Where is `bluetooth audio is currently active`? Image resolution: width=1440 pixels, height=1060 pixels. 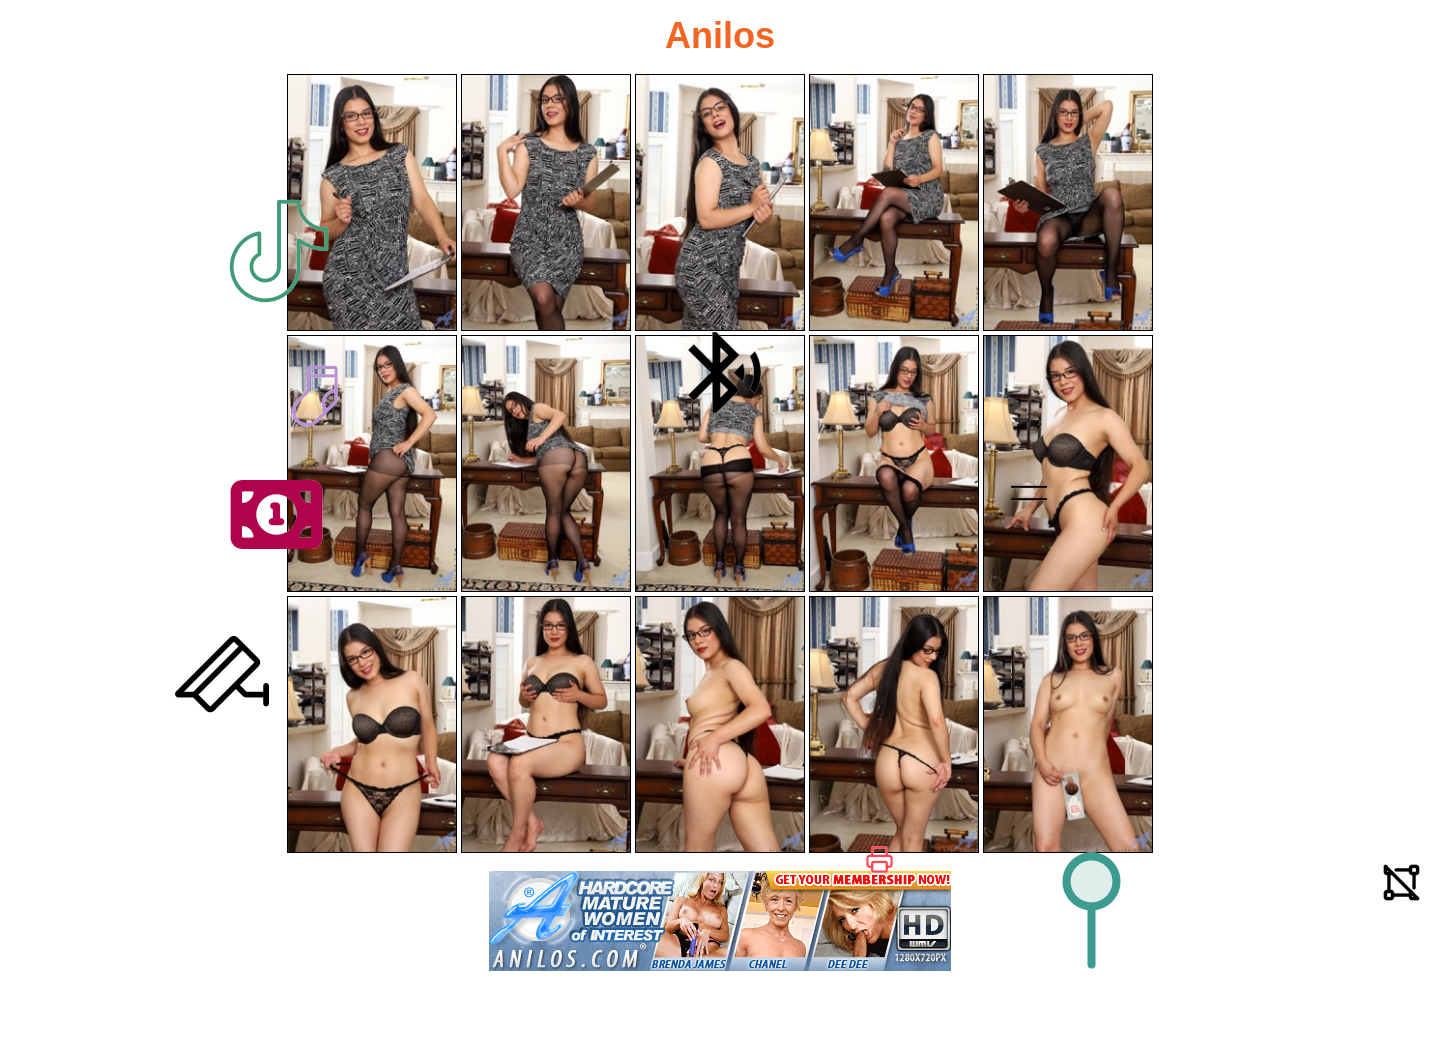 bluetooth audio is currently active is located at coordinates (724, 372).